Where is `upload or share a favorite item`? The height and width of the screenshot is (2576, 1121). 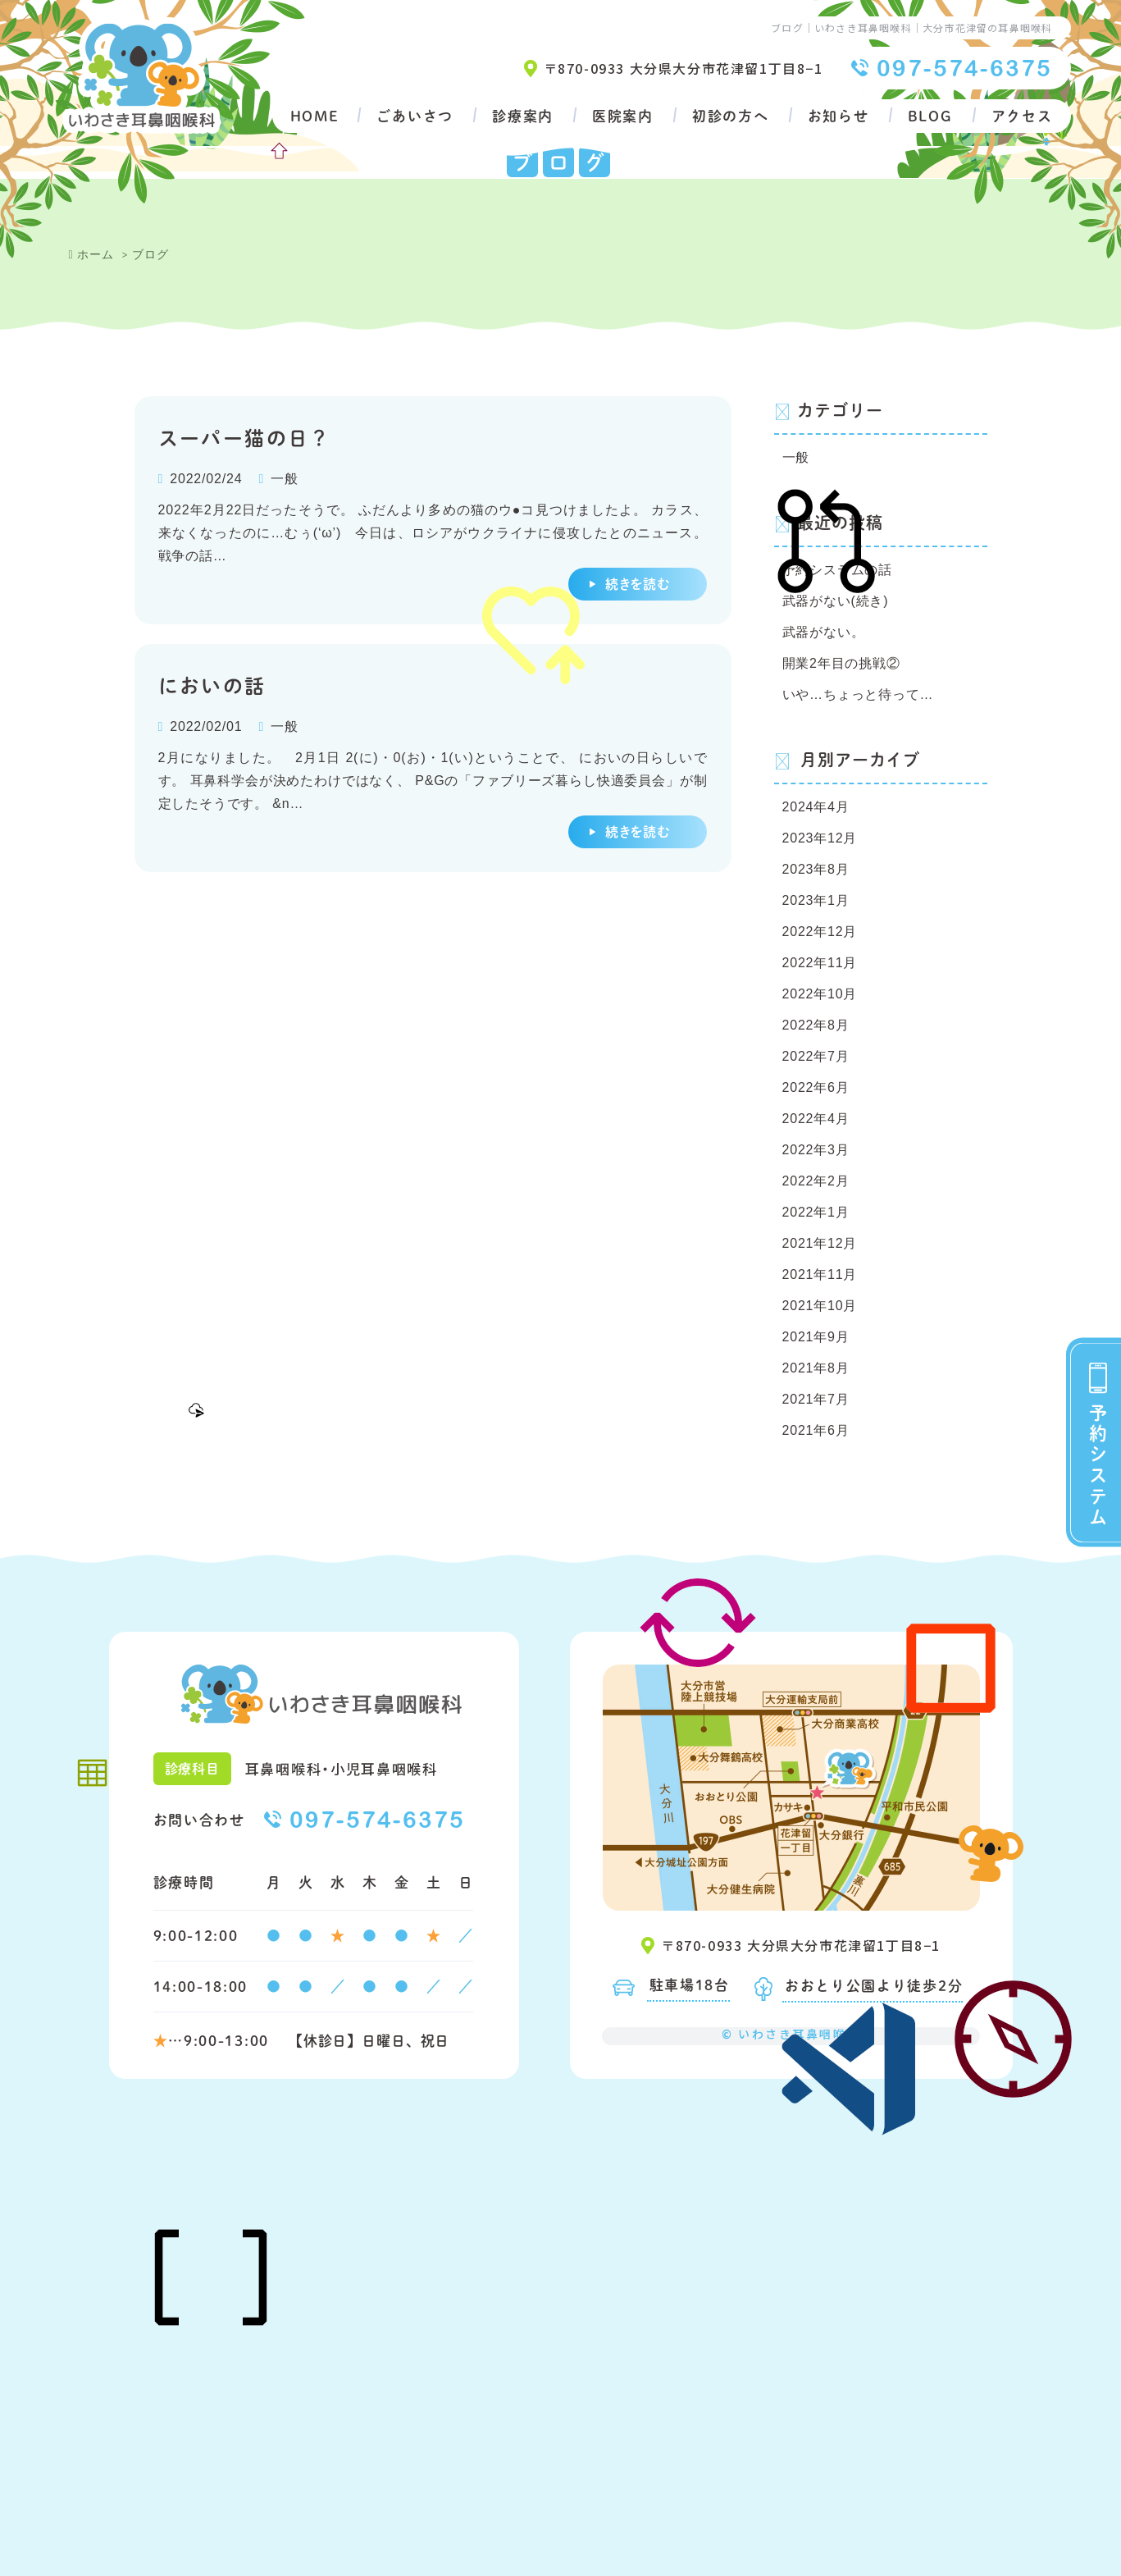 upload or share a favorite item is located at coordinates (531, 630).